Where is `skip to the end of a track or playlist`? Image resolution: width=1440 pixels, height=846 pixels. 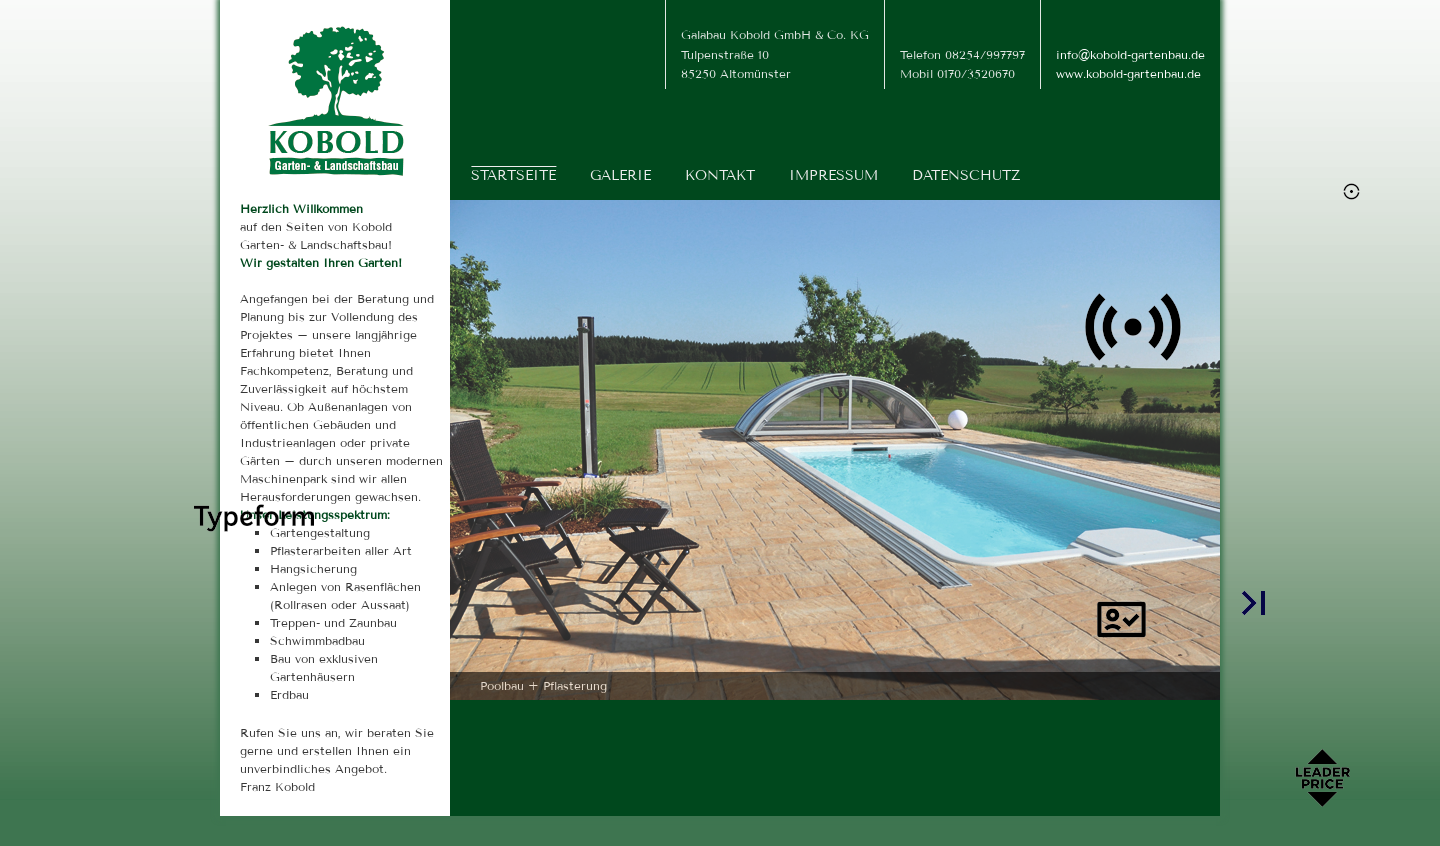 skip to the end of a track or playlist is located at coordinates (1255, 603).